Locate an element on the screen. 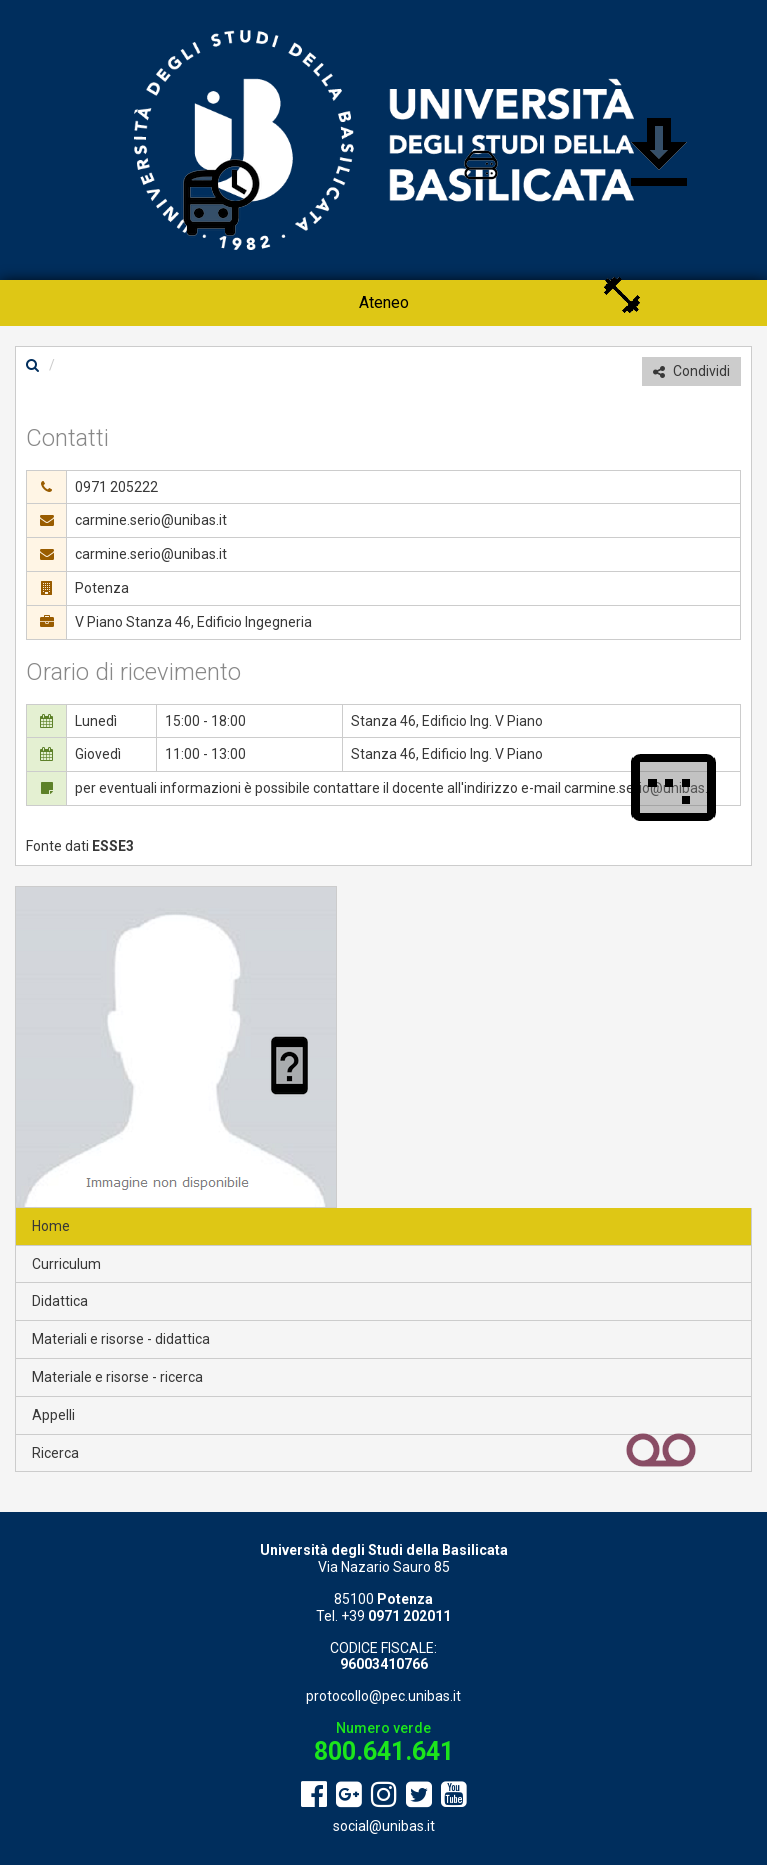 Image resolution: width=767 pixels, height=1865 pixels. view server infrastructure status is located at coordinates (481, 165).